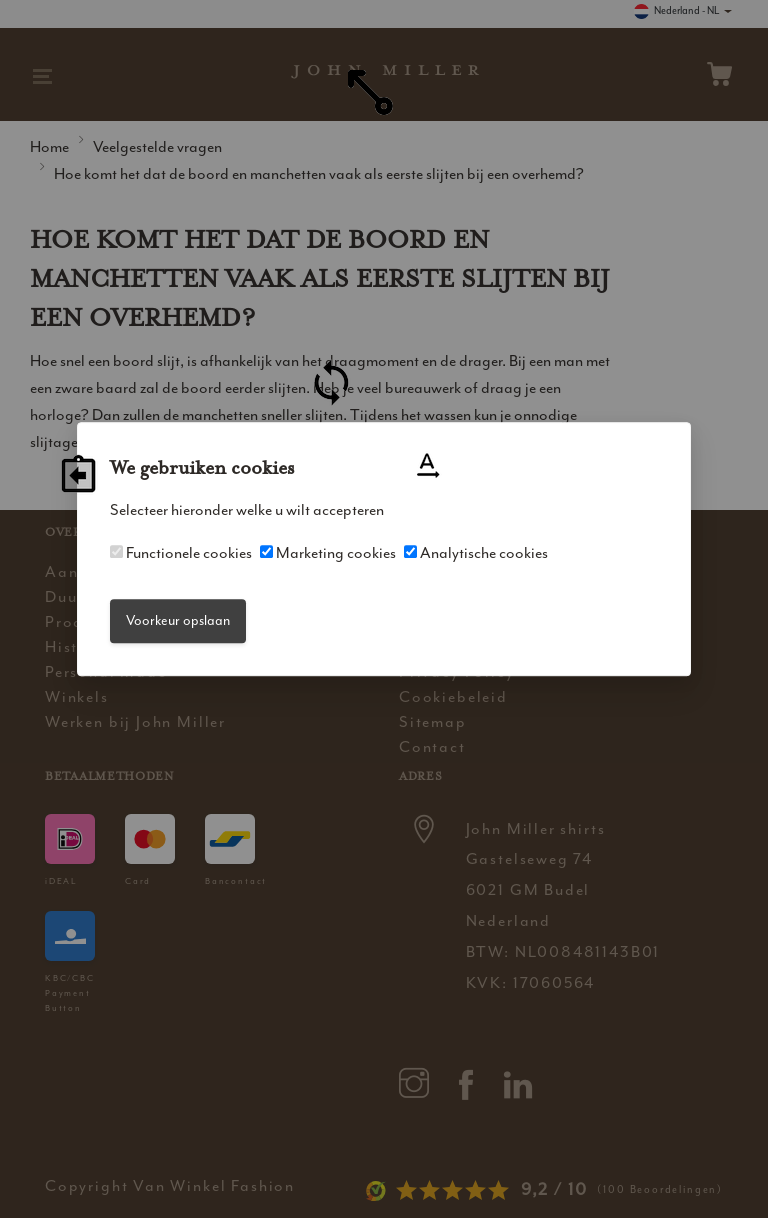 This screenshot has height=1218, width=768. Describe the element at coordinates (78, 475) in the screenshot. I see `return or send back an assignment` at that location.